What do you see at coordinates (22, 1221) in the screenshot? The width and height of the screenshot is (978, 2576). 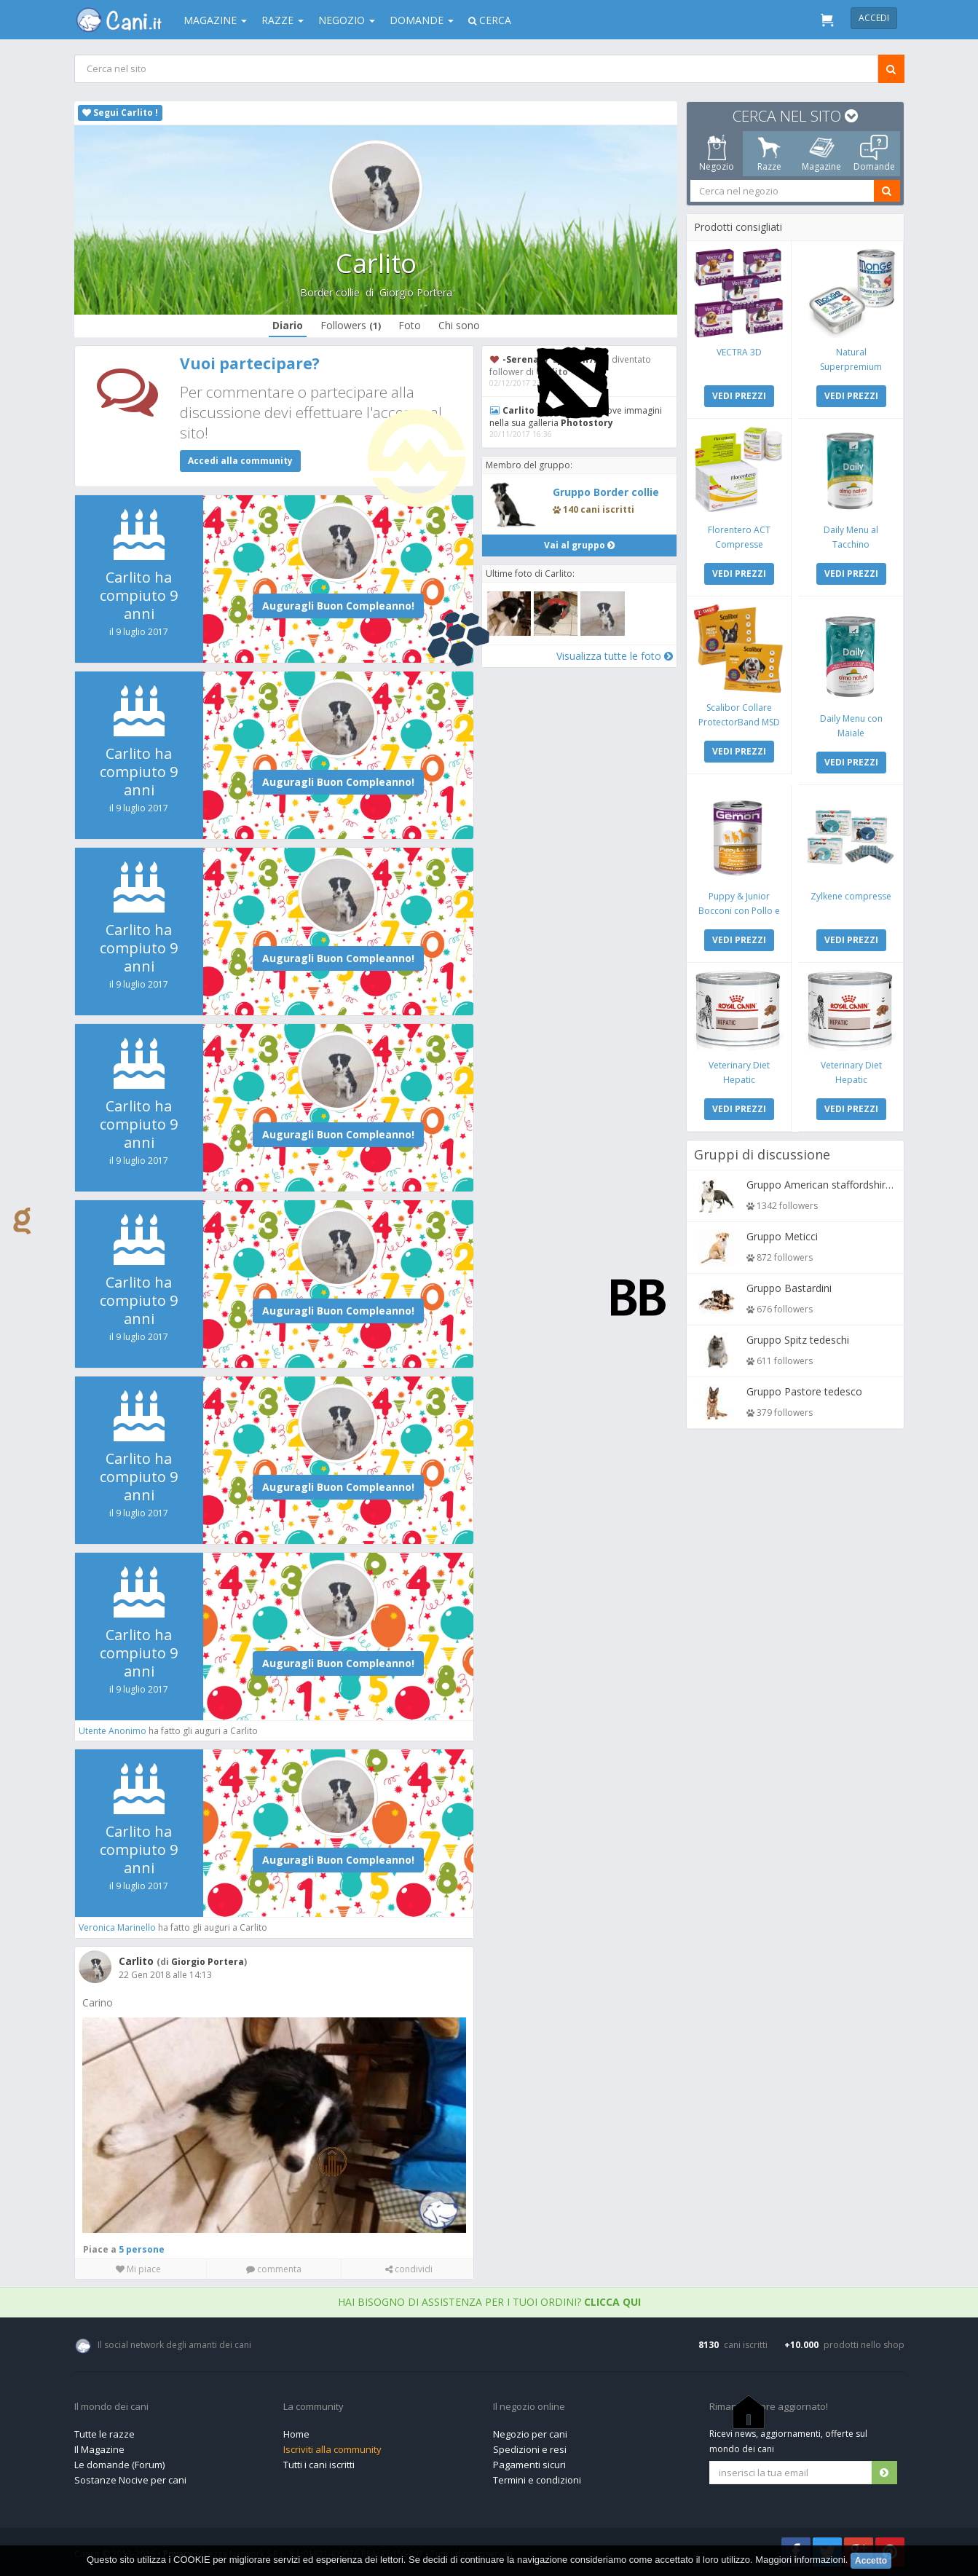 I see `open Kagi search engine` at bounding box center [22, 1221].